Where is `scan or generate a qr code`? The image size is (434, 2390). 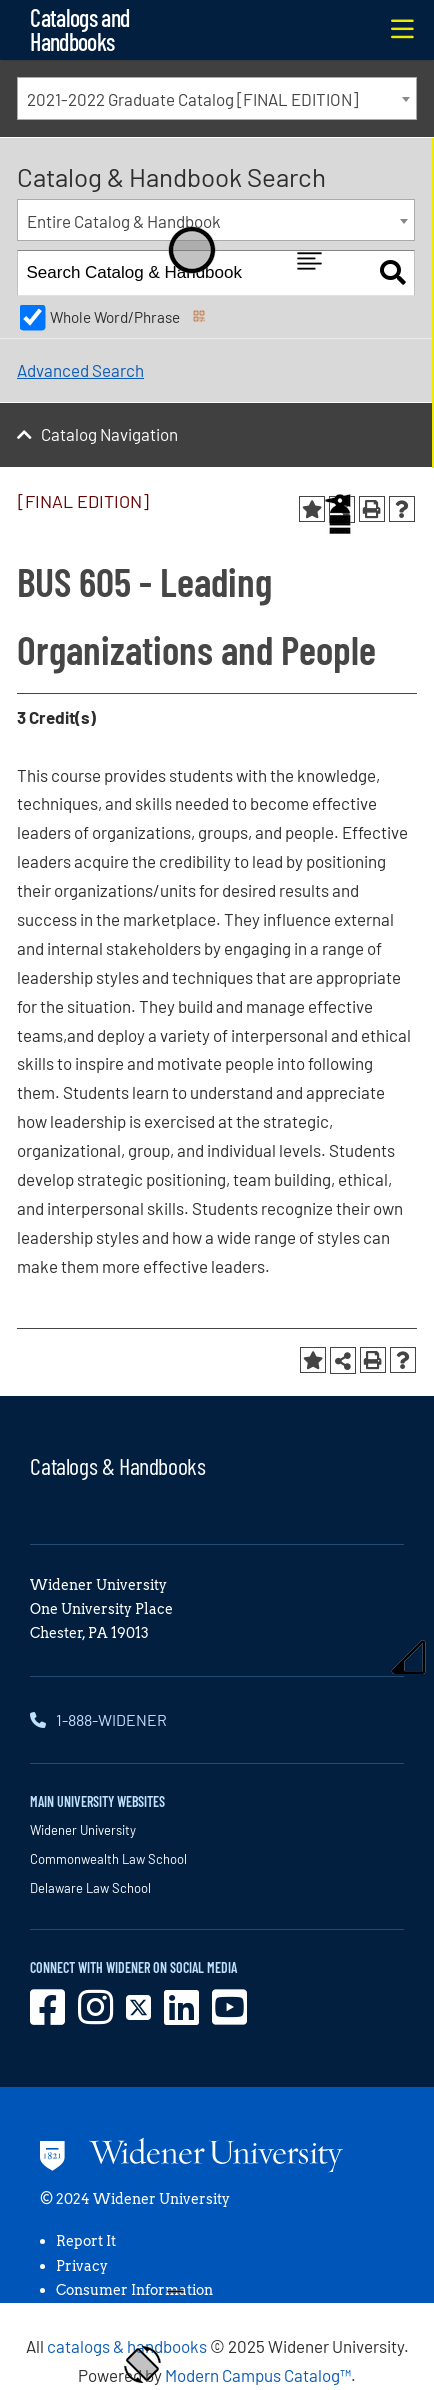
scan or generate a qr code is located at coordinates (199, 316).